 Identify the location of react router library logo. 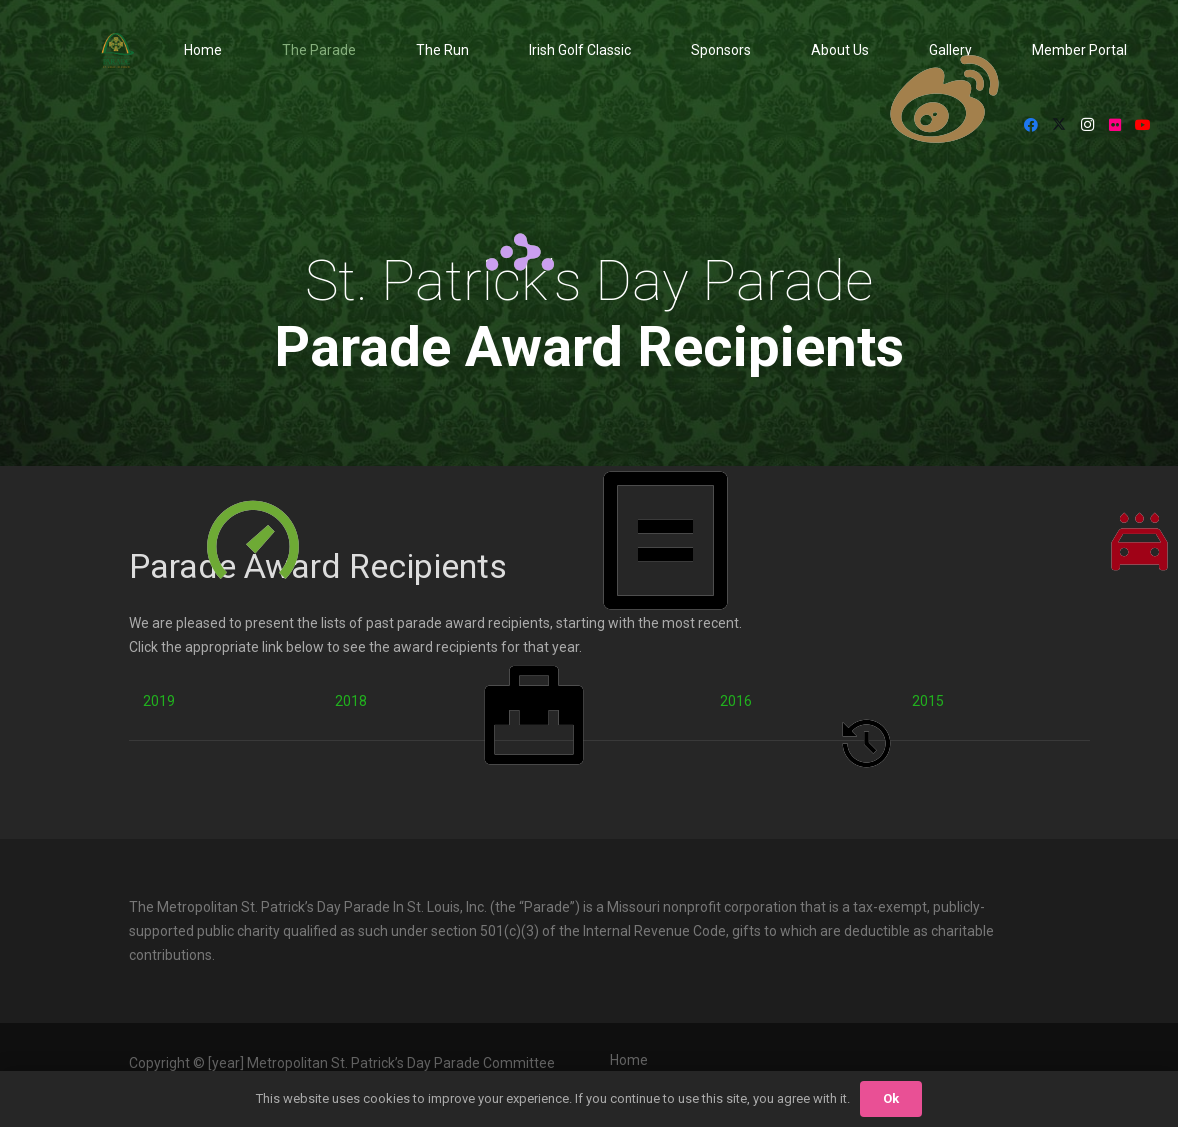
(520, 252).